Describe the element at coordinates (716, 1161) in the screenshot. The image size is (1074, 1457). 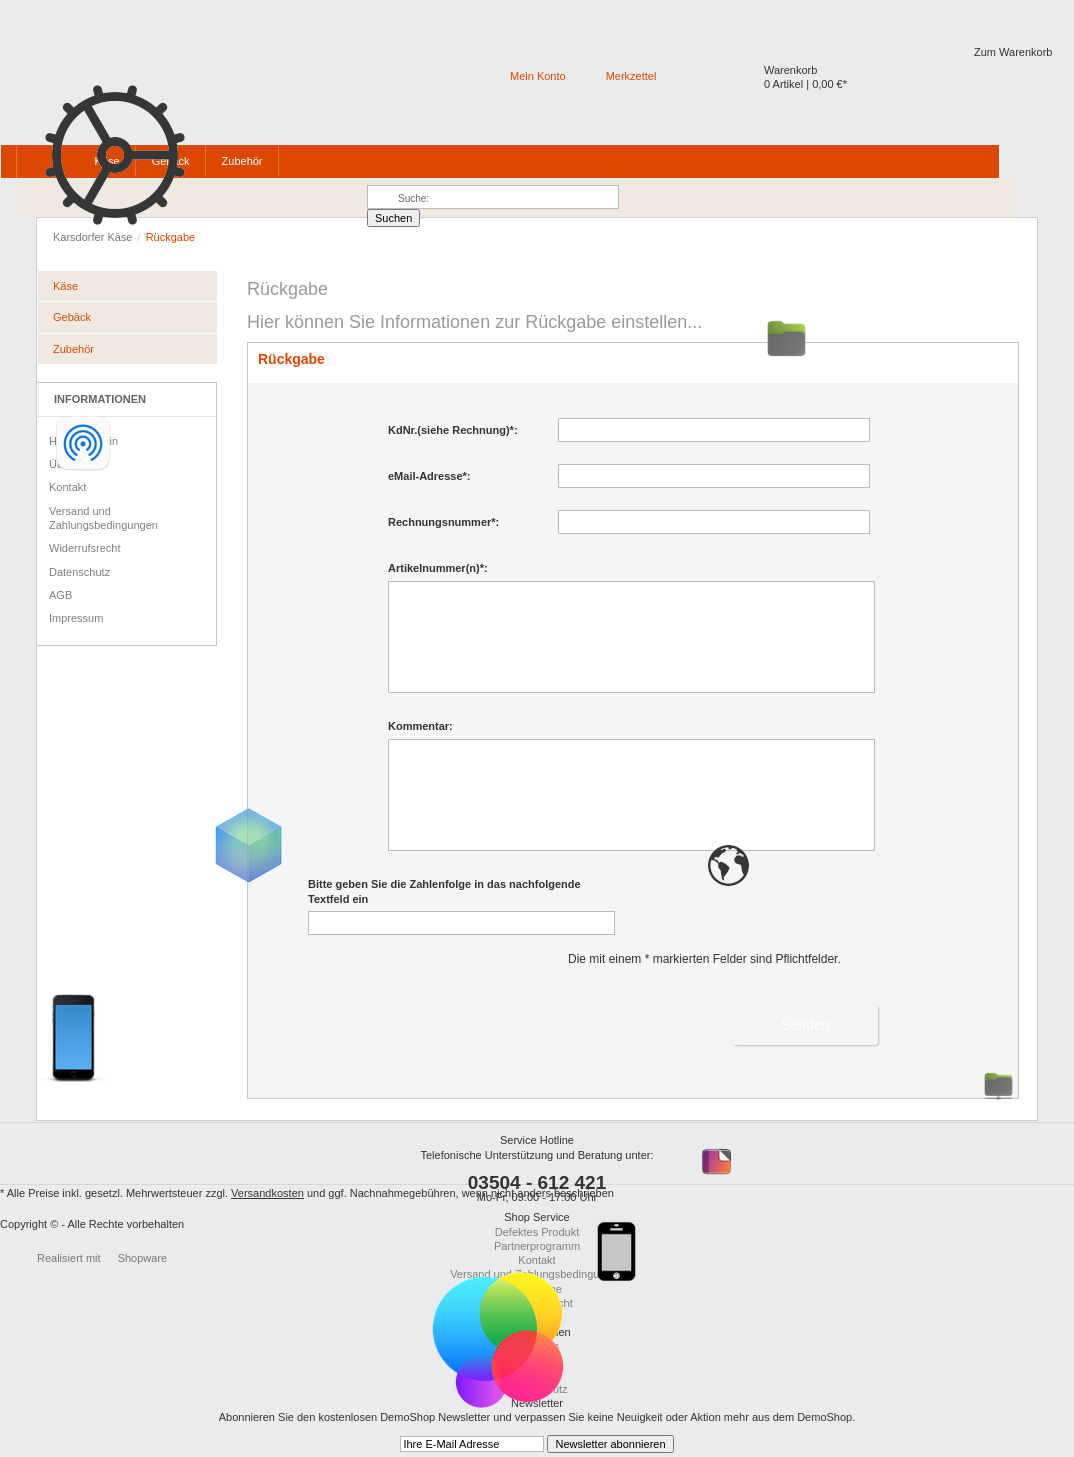
I see `change desktop wallpaper settings` at that location.